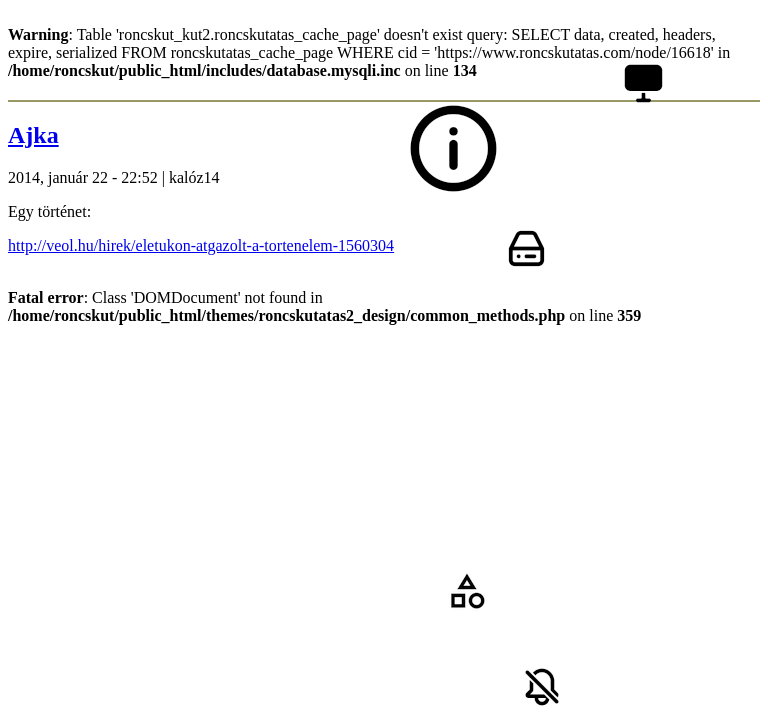 The width and height of the screenshot is (768, 720). I want to click on mute notifications, so click(542, 687).